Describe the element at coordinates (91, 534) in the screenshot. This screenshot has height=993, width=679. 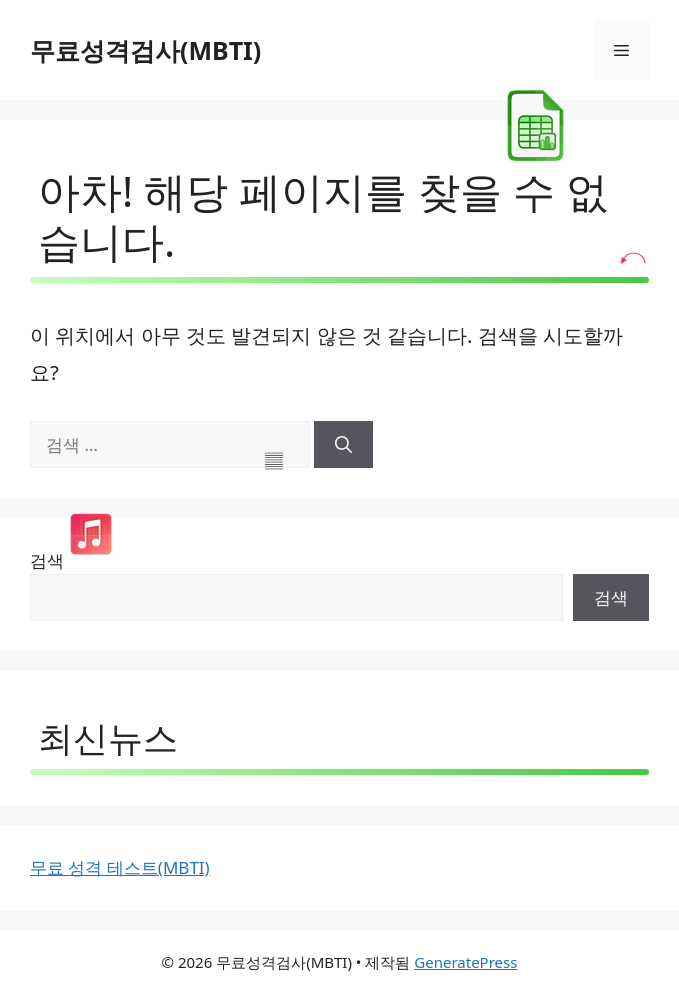
I see `open the gnome music app` at that location.